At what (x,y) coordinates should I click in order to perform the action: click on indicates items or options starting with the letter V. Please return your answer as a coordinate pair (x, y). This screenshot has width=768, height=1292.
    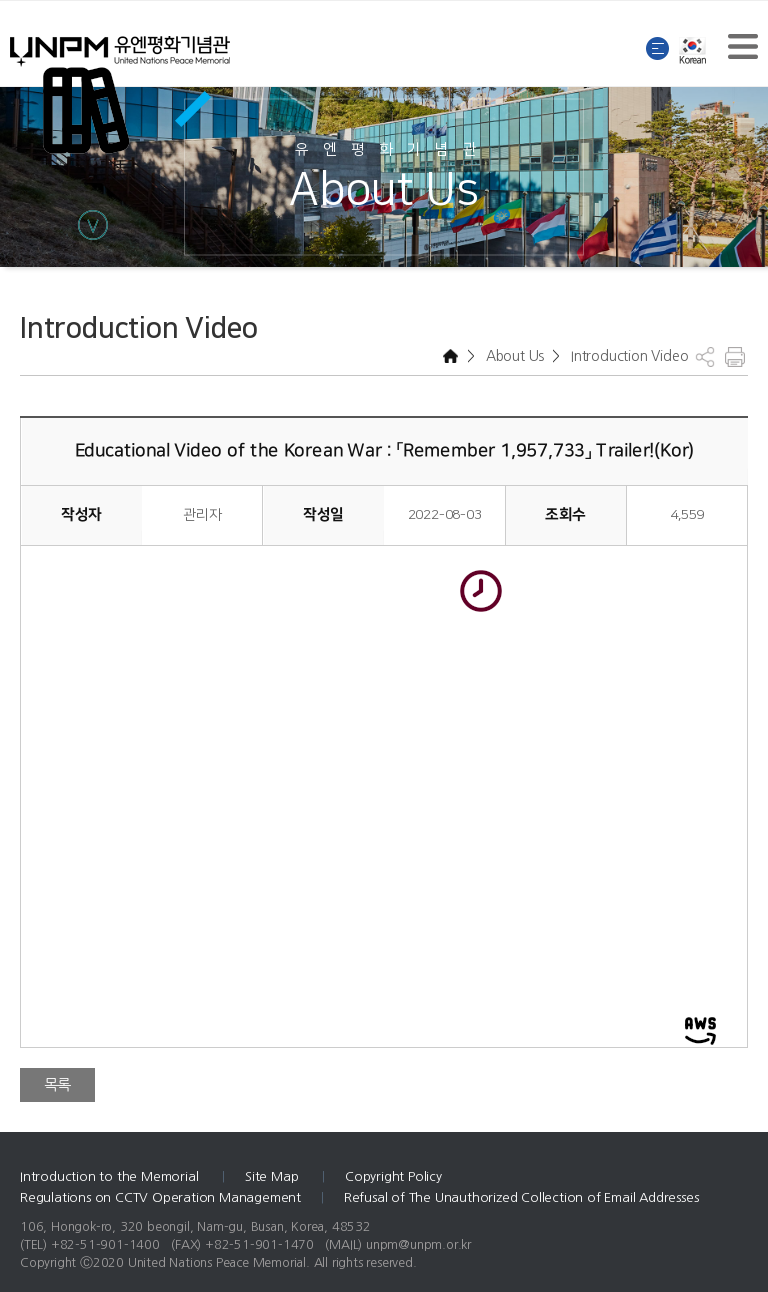
    Looking at the image, I should click on (93, 225).